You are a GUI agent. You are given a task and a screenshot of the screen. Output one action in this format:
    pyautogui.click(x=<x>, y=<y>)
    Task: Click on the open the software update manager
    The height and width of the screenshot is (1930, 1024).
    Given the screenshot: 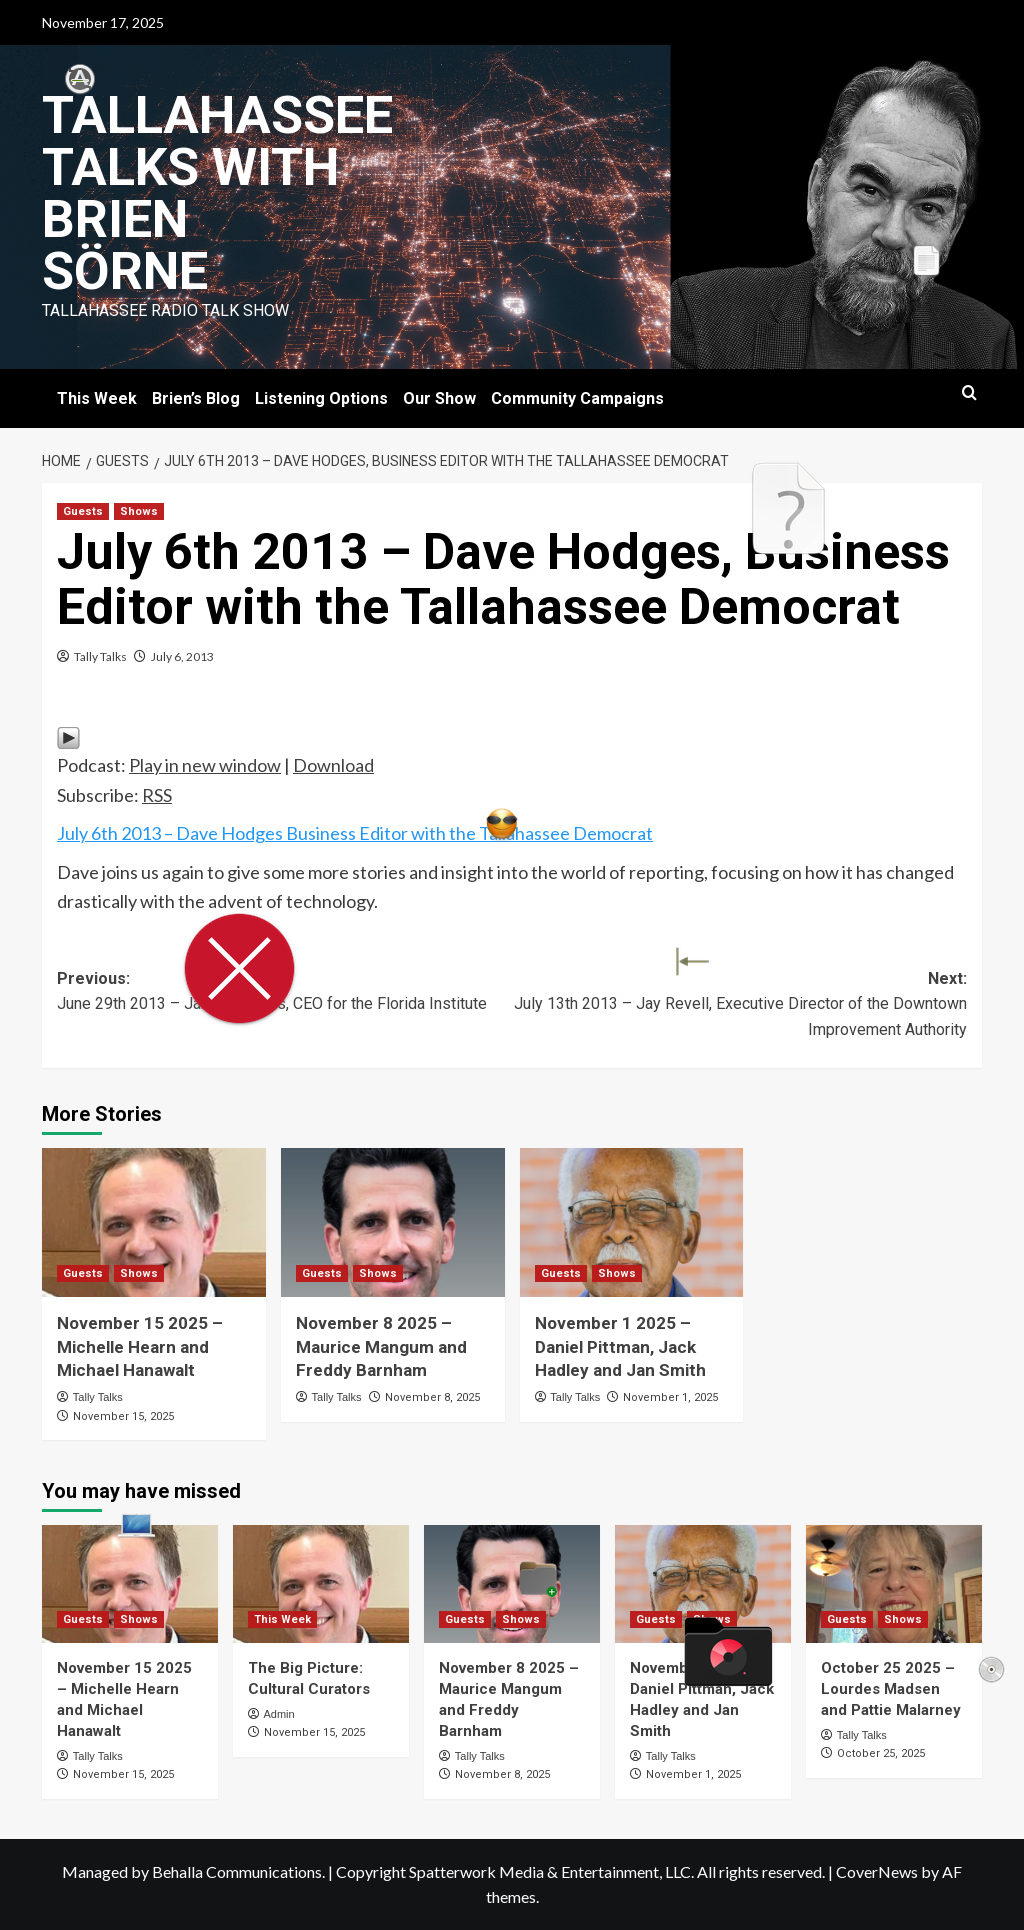 What is the action you would take?
    pyautogui.click(x=80, y=79)
    